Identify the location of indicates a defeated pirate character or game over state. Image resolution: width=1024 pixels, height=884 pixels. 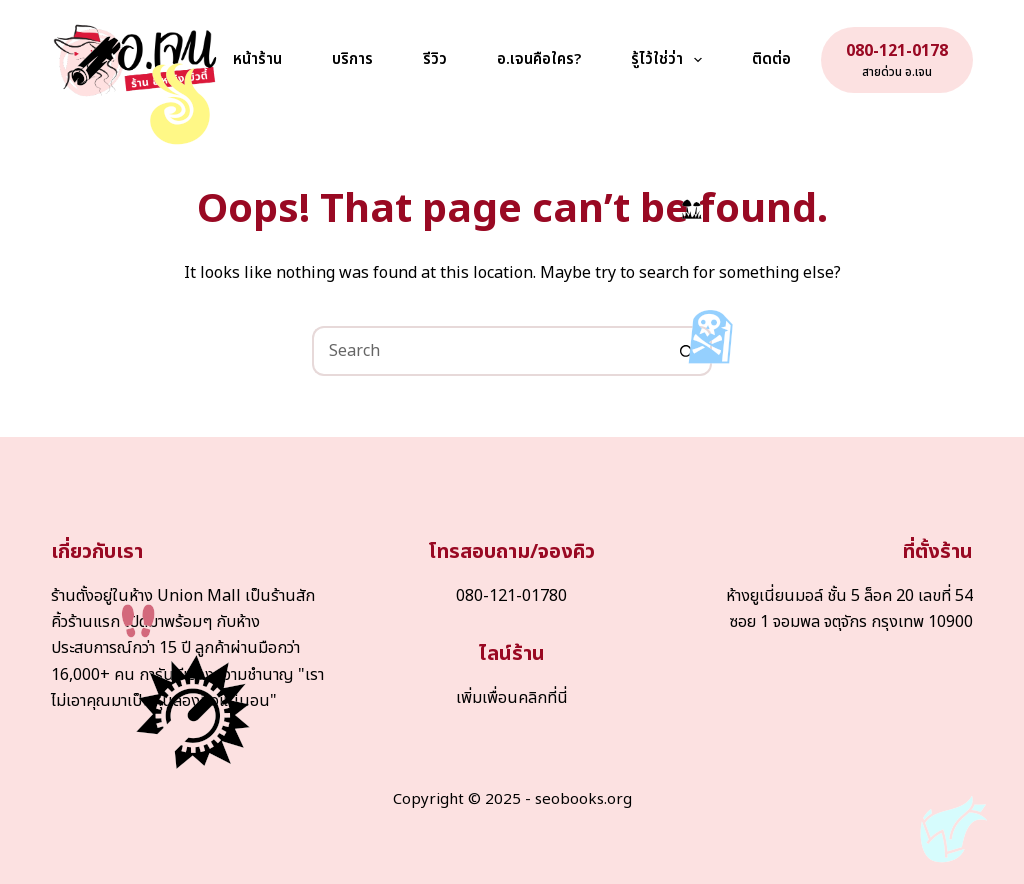
(709, 337).